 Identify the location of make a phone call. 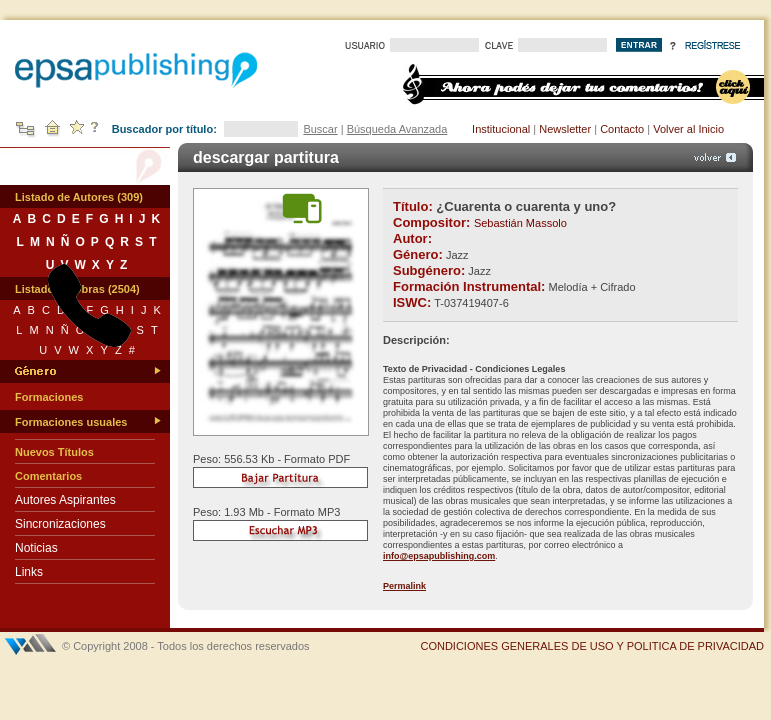
(89, 305).